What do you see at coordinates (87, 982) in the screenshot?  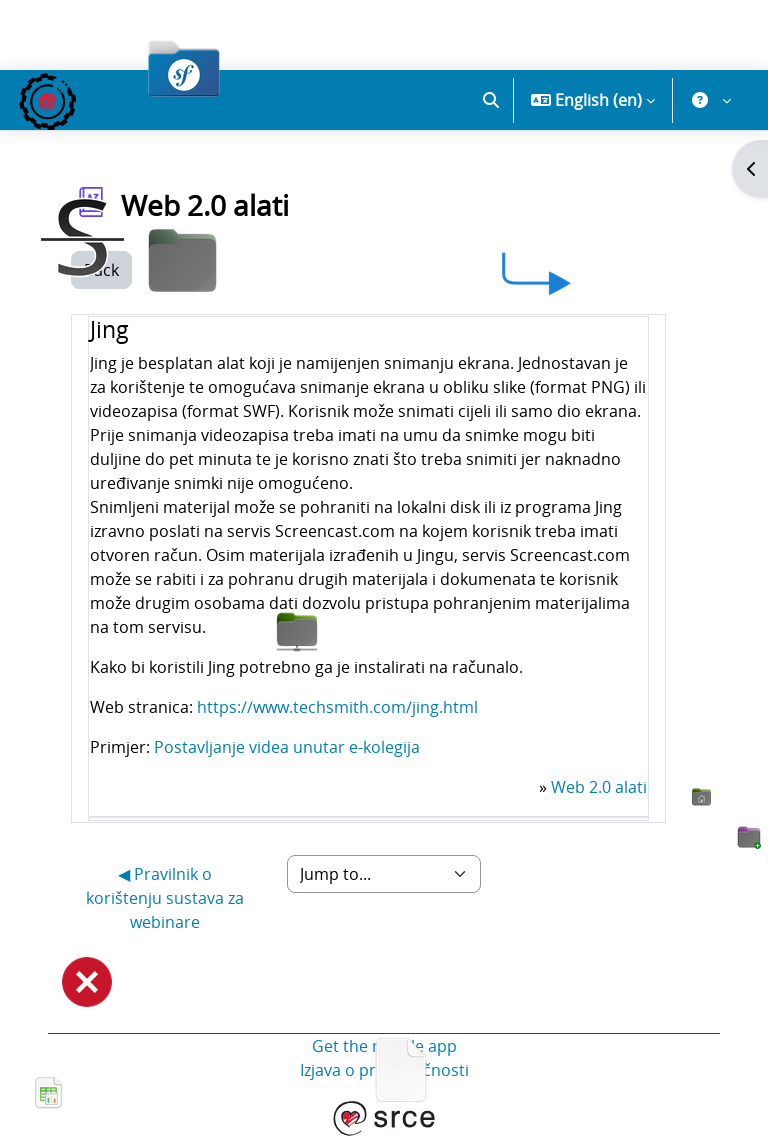 I see `cancel the current action` at bounding box center [87, 982].